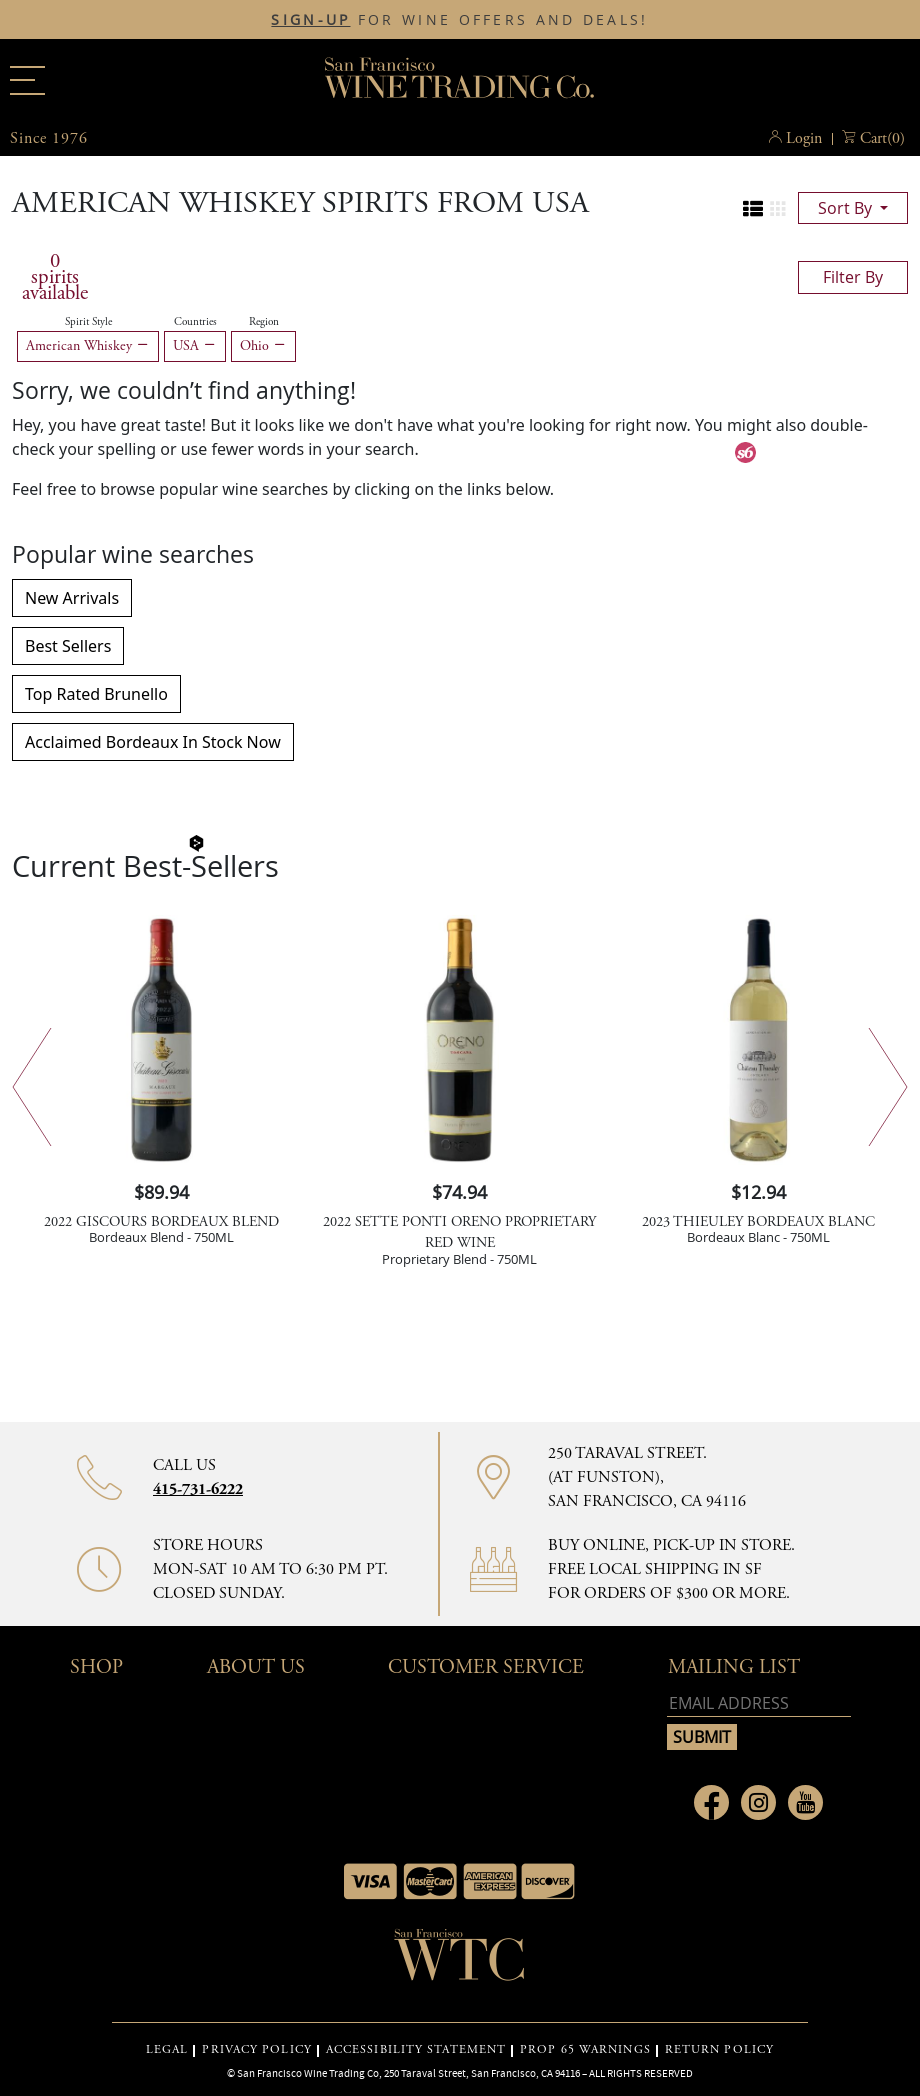  What do you see at coordinates (196, 843) in the screenshot?
I see `open DeepL translator` at bounding box center [196, 843].